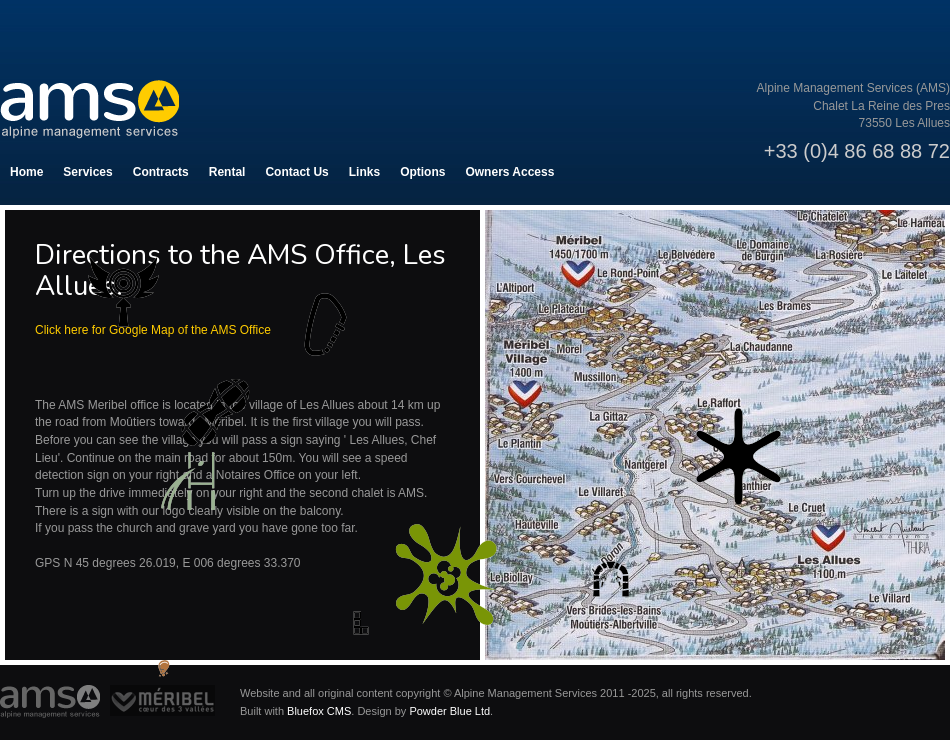 The width and height of the screenshot is (950, 740). Describe the element at coordinates (215, 412) in the screenshot. I see `indicates peanut ingredient or allergen warning` at that location.